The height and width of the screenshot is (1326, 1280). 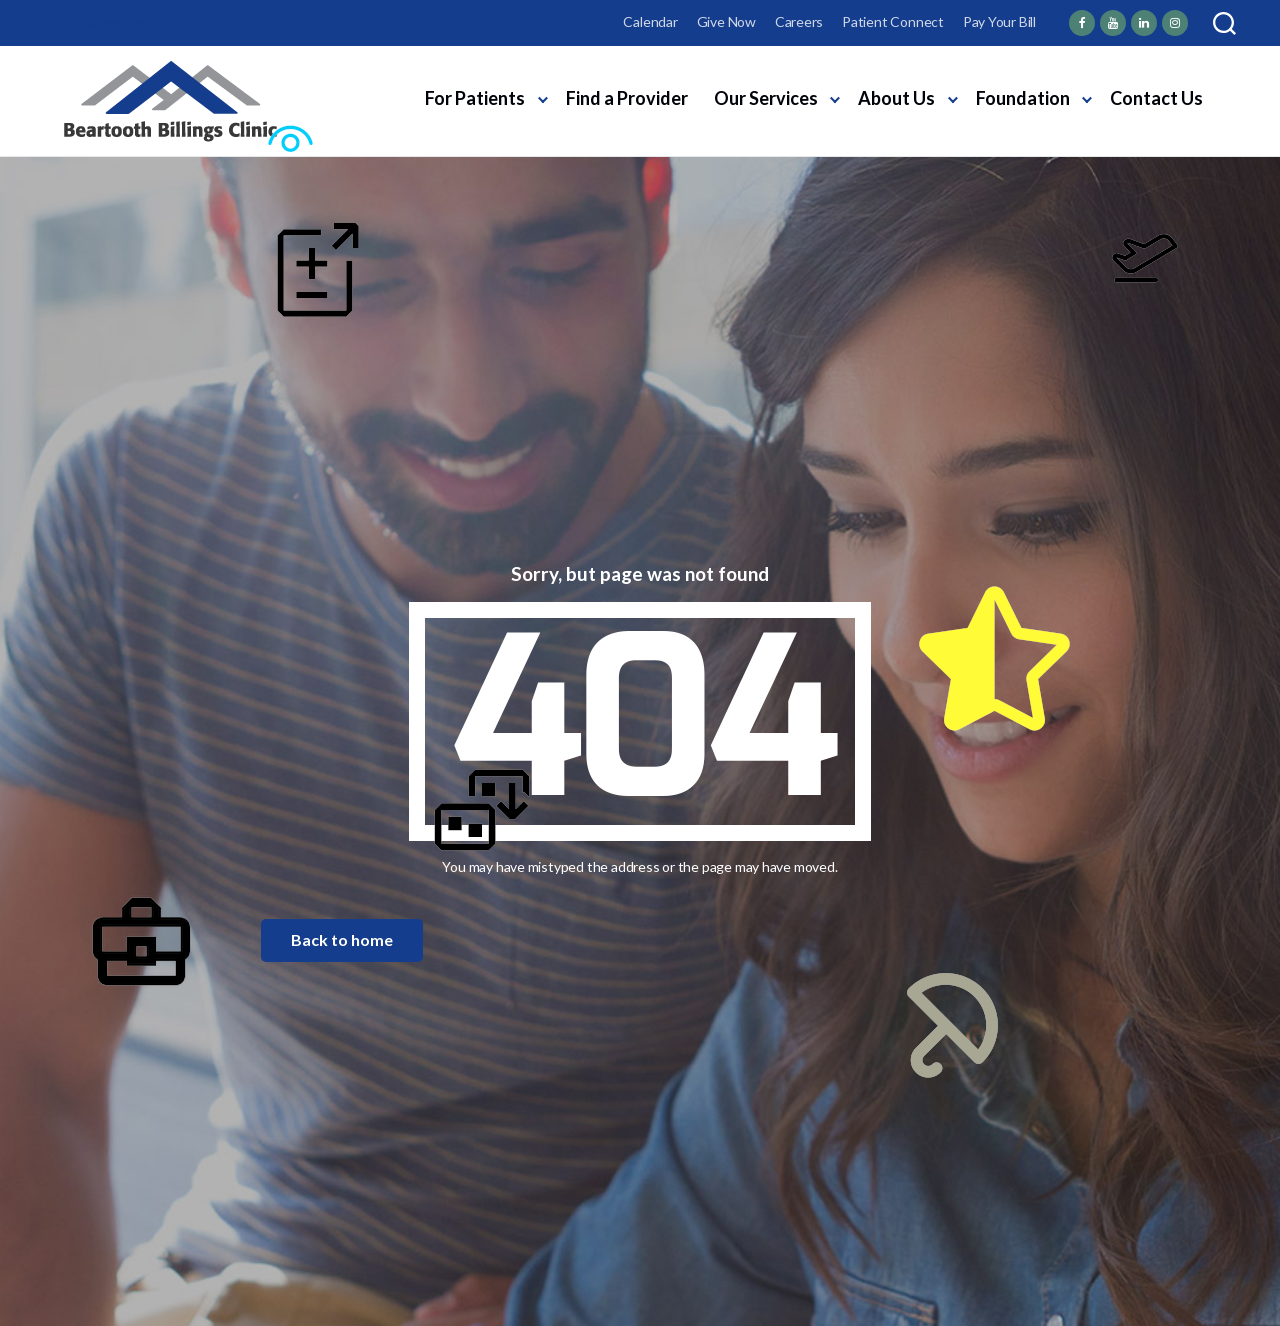 What do you see at coordinates (994, 660) in the screenshot?
I see `indicates a partial or half rating` at bounding box center [994, 660].